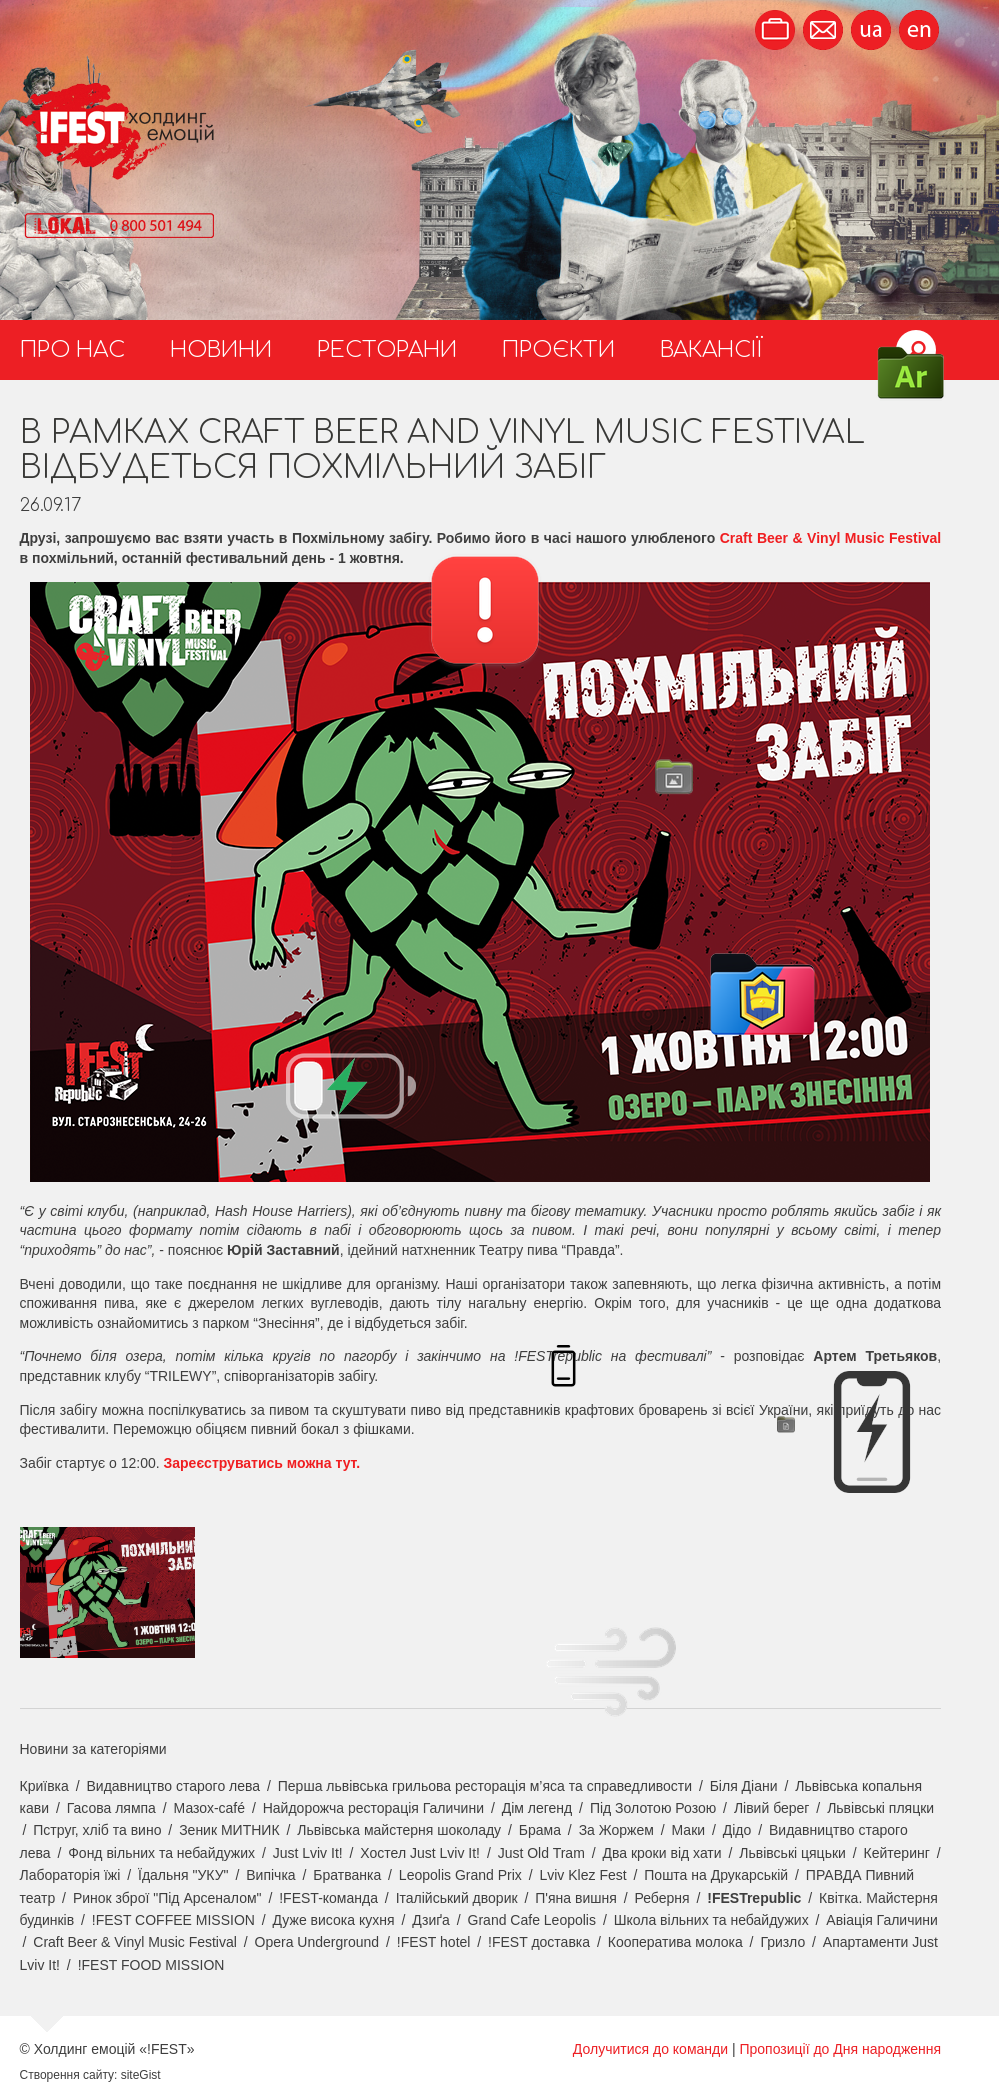 This screenshot has height=2096, width=999. I want to click on view phone battery status, so click(872, 1432).